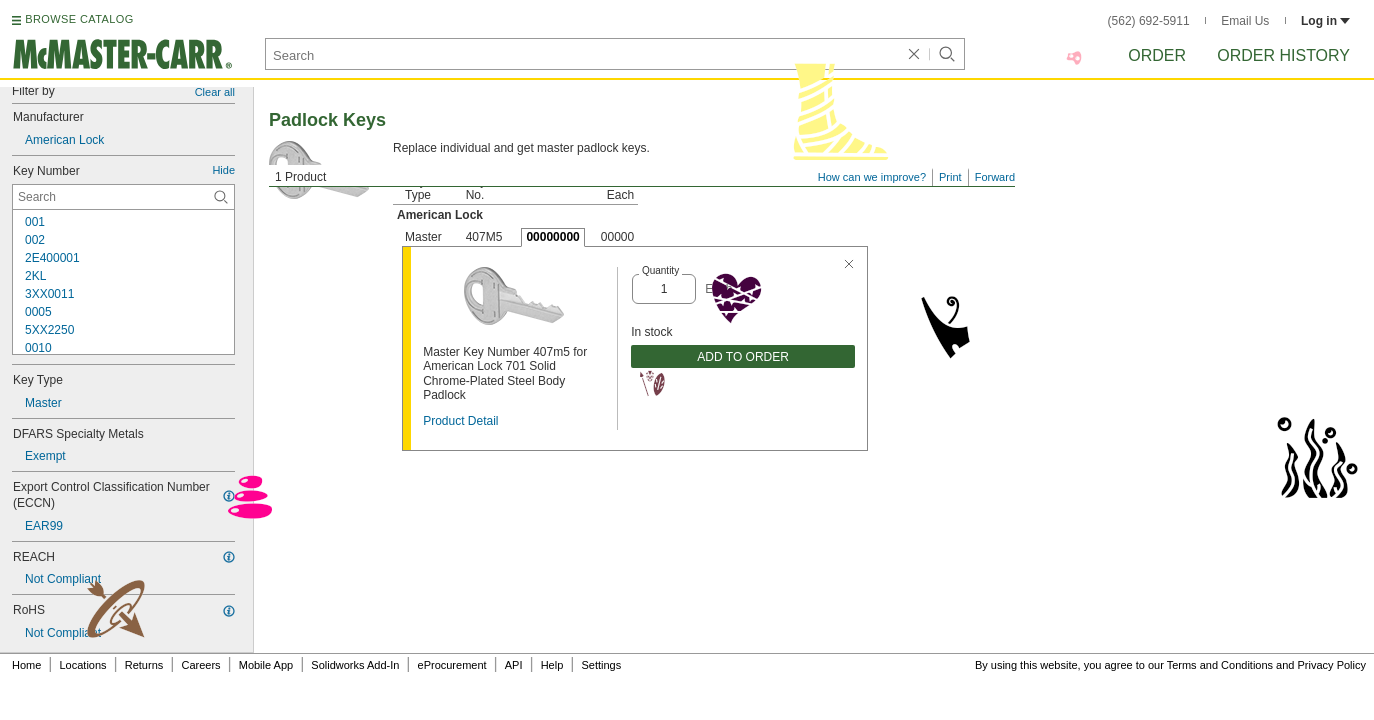 The width and height of the screenshot is (1374, 720). Describe the element at coordinates (1074, 58) in the screenshot. I see `indicates breakfast or morning meal options` at that location.